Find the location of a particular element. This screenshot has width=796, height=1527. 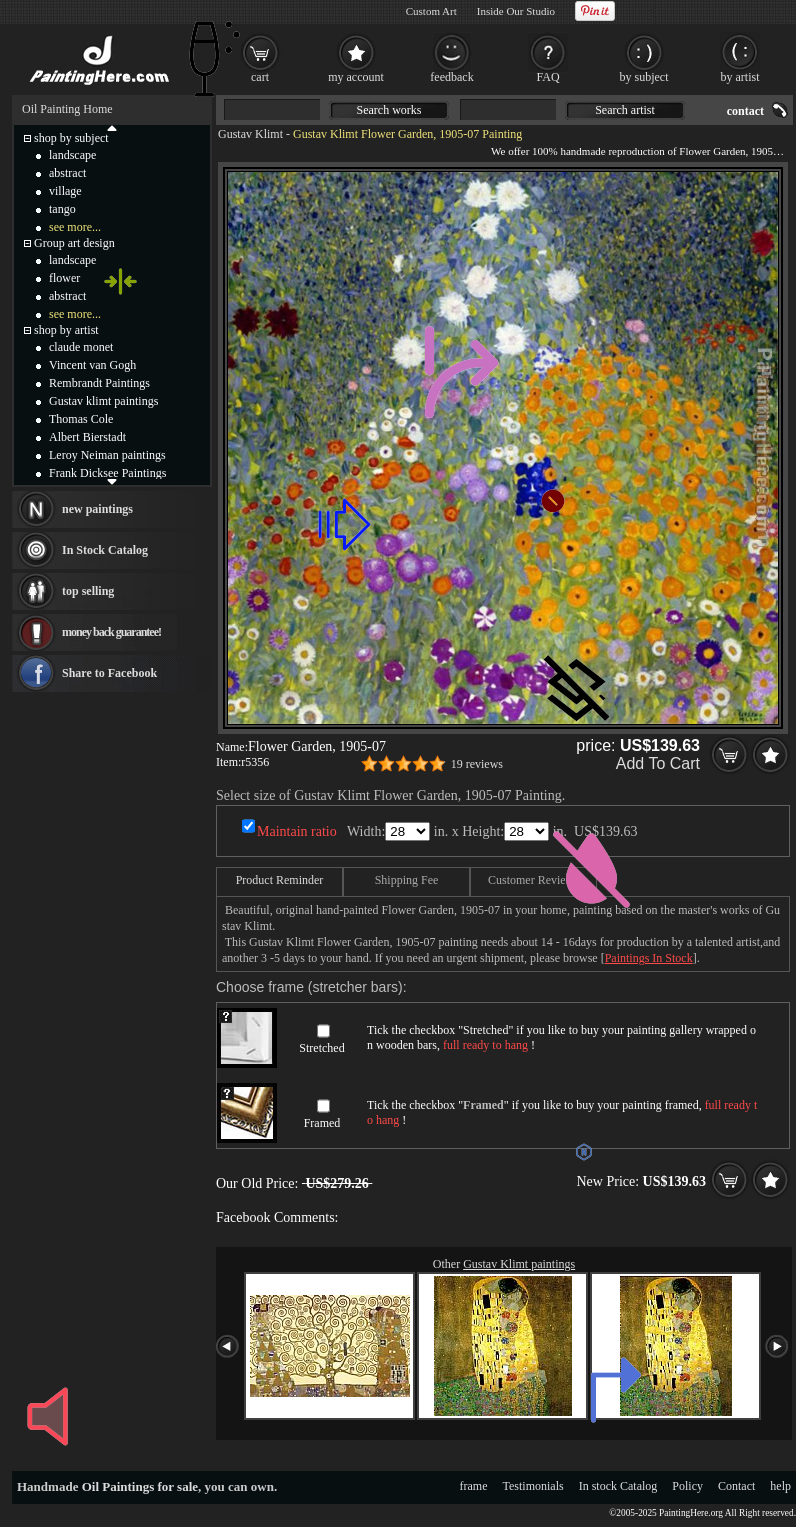

speaker with no volume or sound output is located at coordinates (56, 1416).